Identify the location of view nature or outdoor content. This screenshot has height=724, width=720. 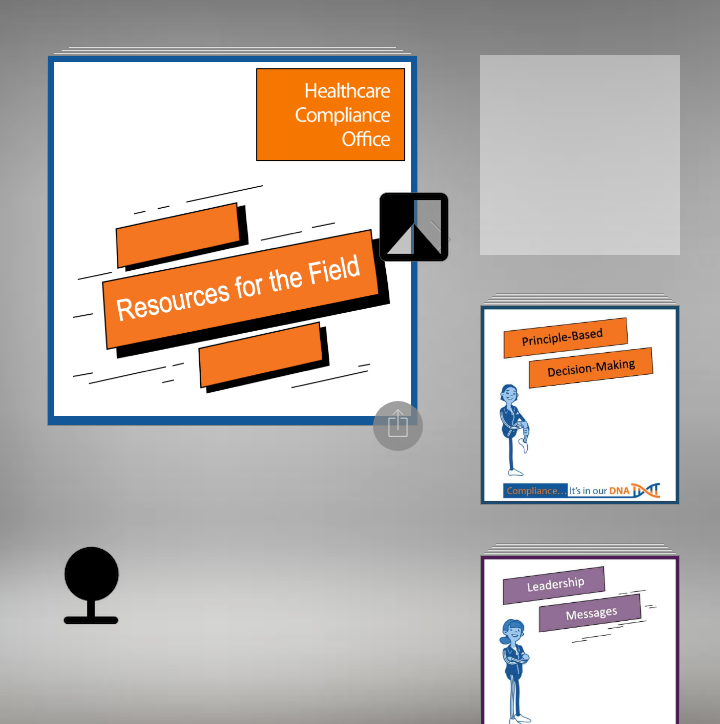
(91, 585).